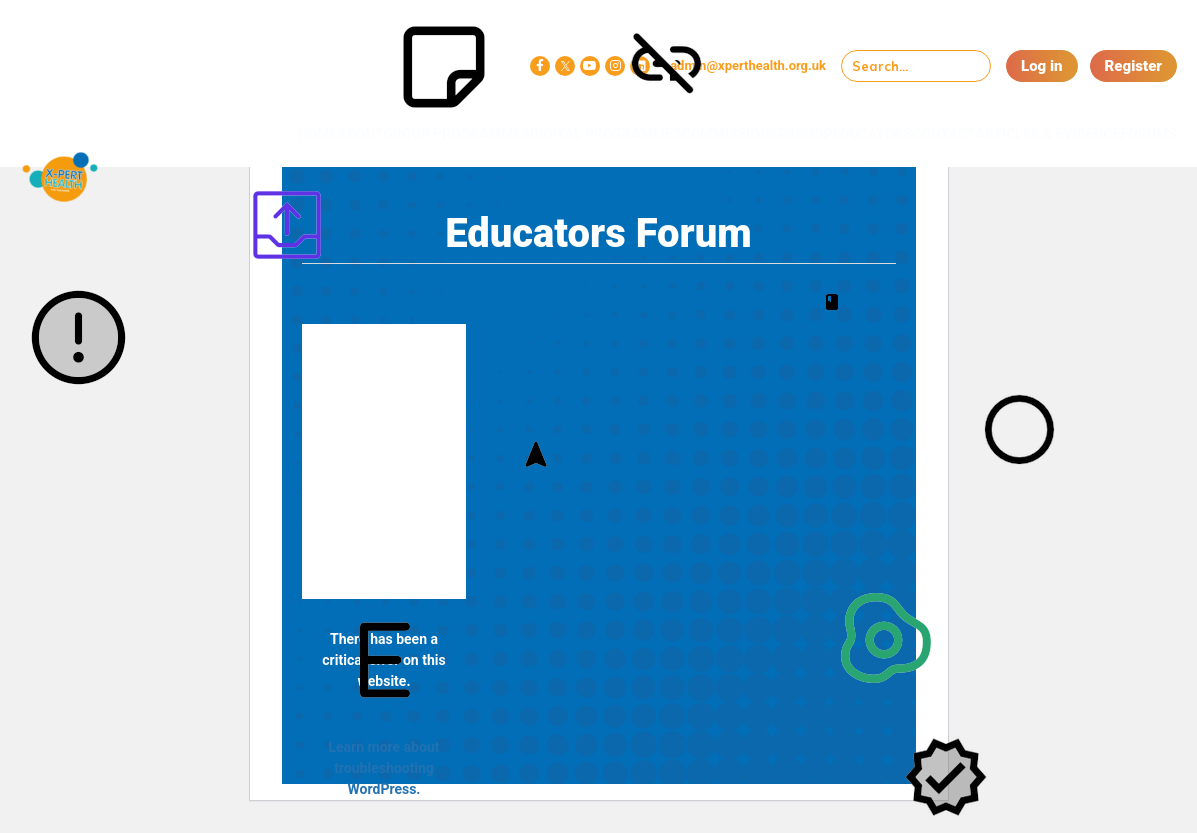 The width and height of the screenshot is (1197, 833). What do you see at coordinates (832, 302) in the screenshot?
I see `access your bookmarked content` at bounding box center [832, 302].